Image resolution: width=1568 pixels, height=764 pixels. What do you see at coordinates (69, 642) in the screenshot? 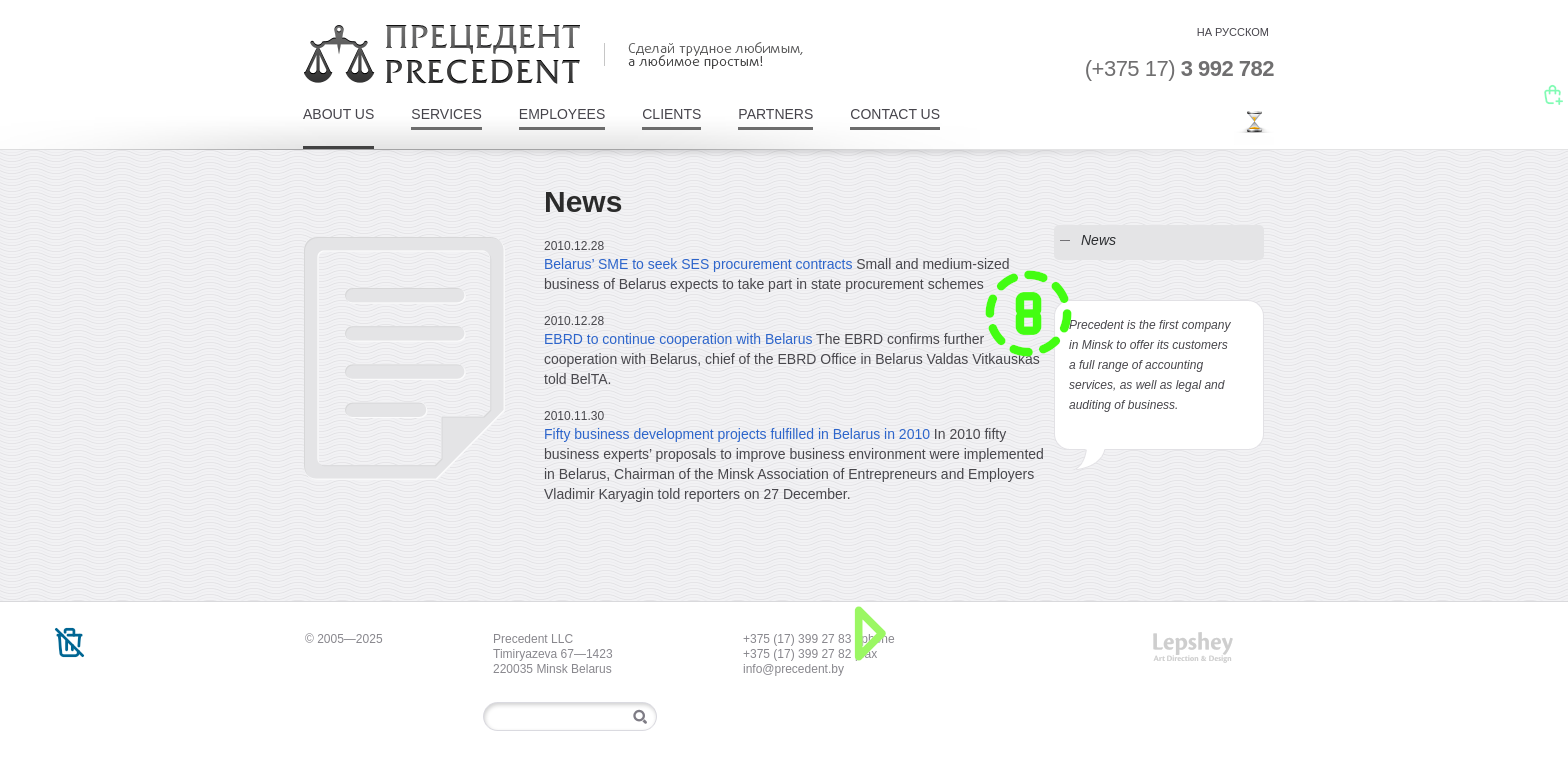
I see `delete function is disabled or unavailable` at bounding box center [69, 642].